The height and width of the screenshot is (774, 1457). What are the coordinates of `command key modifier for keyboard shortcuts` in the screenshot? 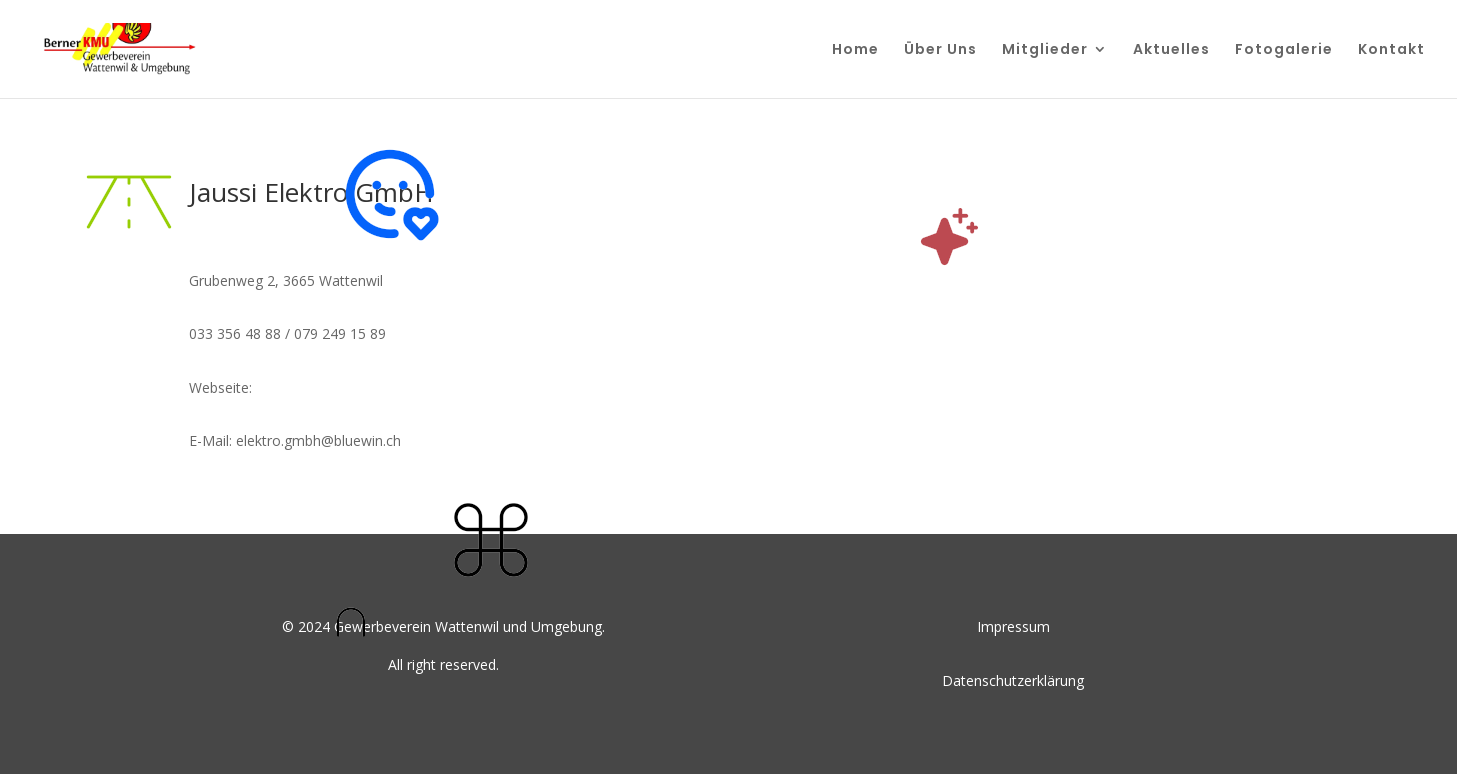 It's located at (491, 540).